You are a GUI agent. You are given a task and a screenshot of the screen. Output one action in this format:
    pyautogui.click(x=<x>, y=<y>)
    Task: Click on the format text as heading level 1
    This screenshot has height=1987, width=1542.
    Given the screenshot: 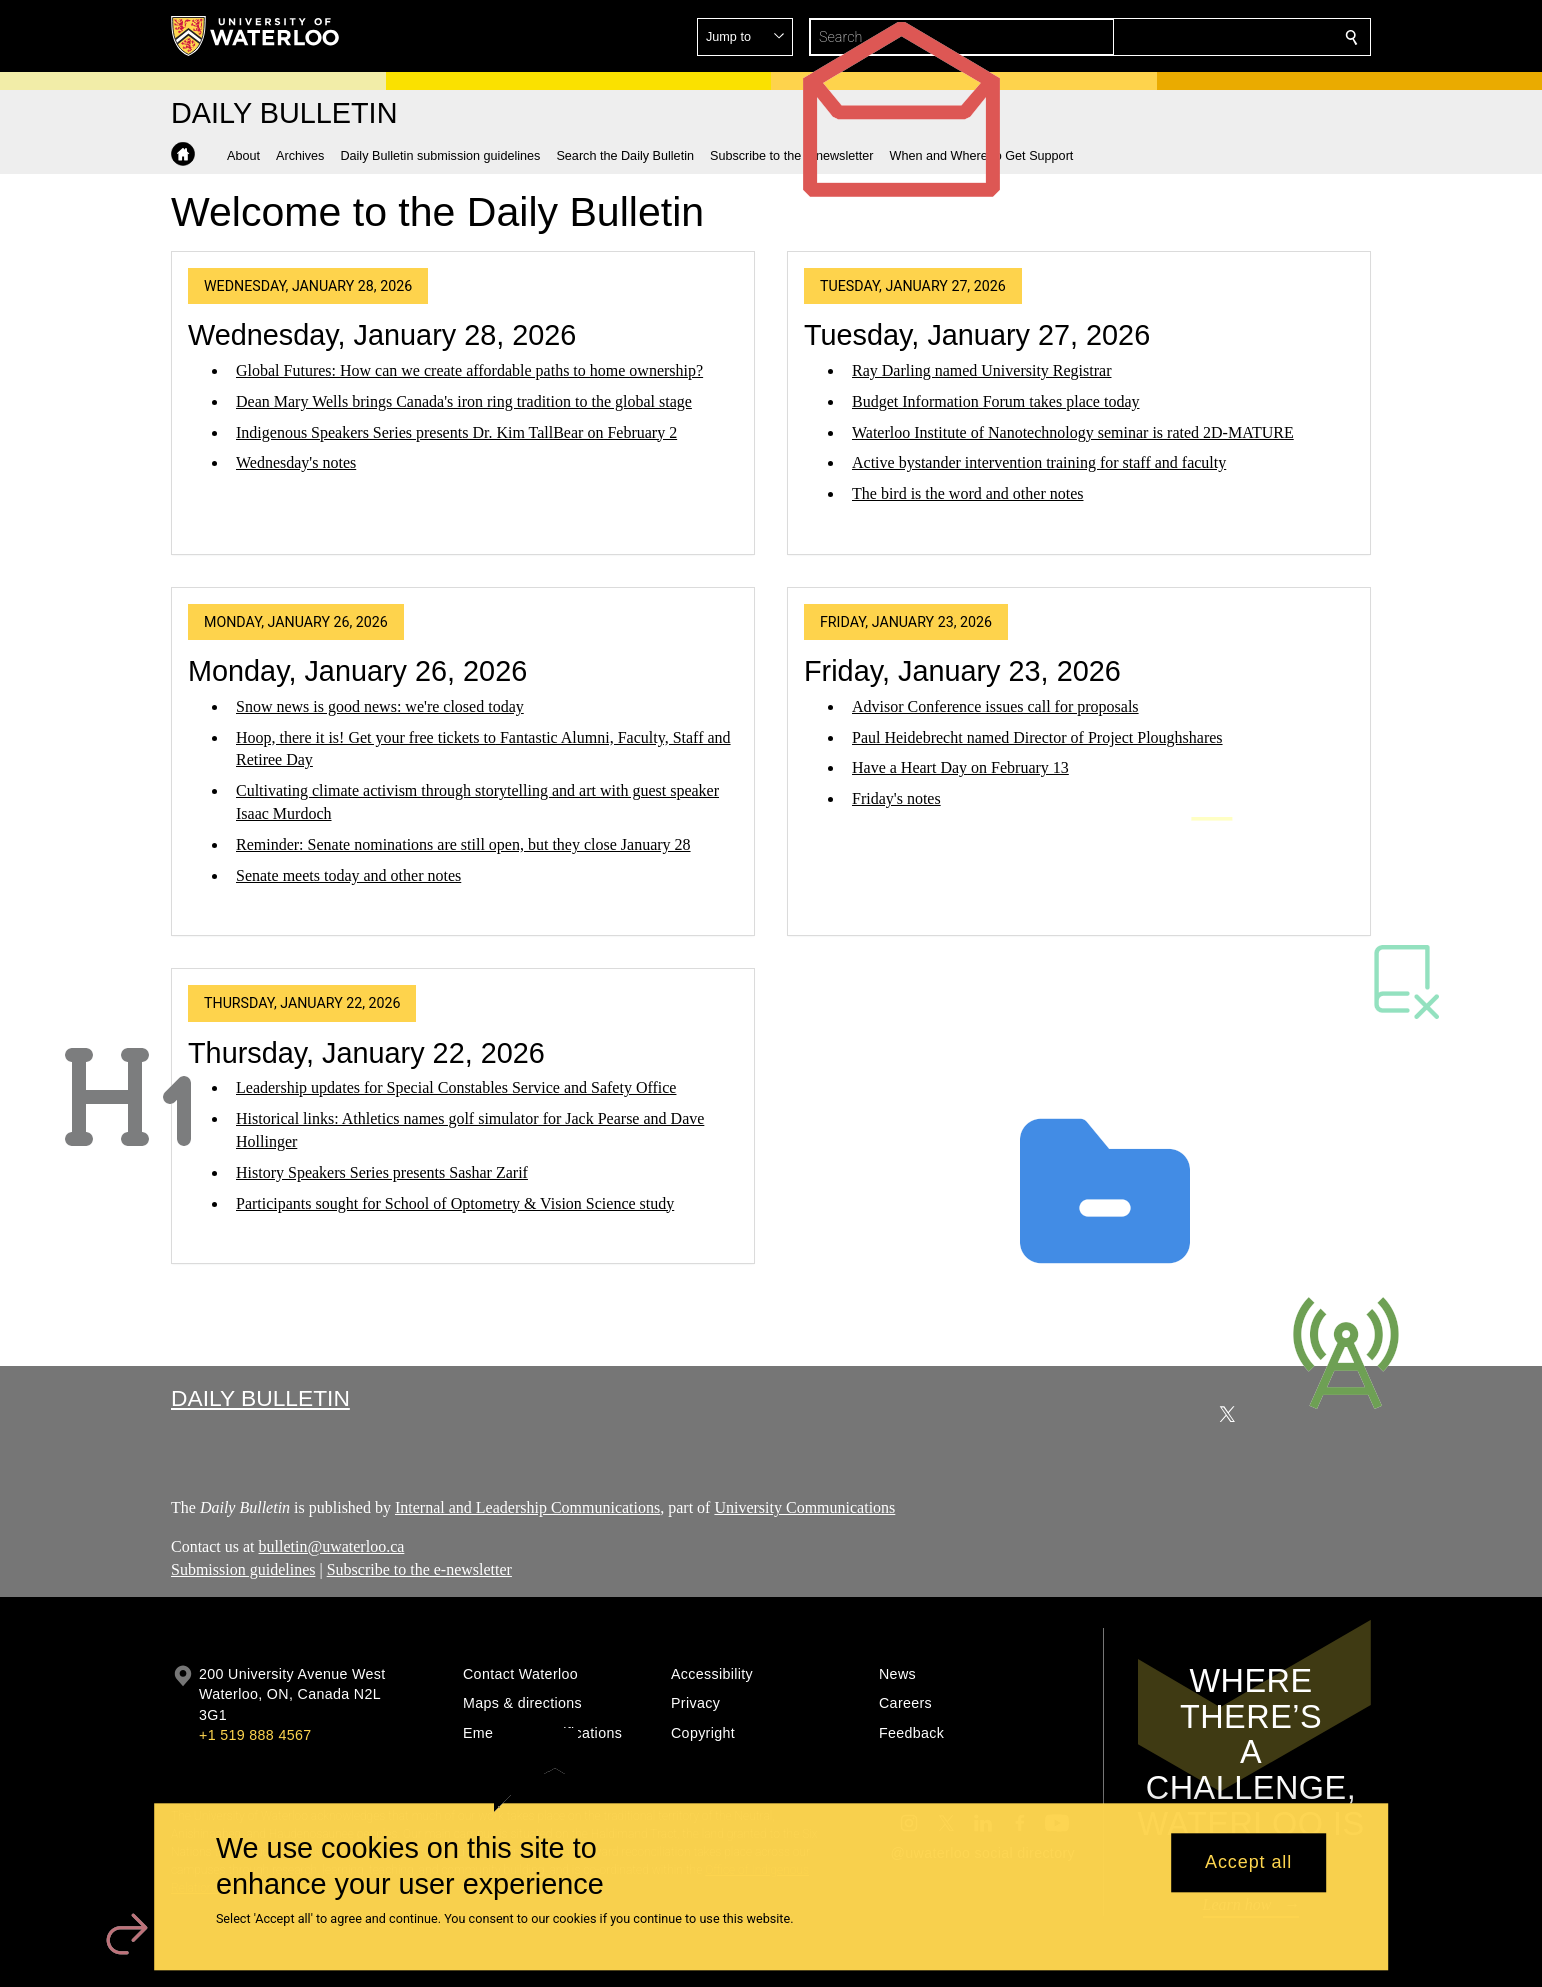 What is the action you would take?
    pyautogui.click(x=135, y=1097)
    